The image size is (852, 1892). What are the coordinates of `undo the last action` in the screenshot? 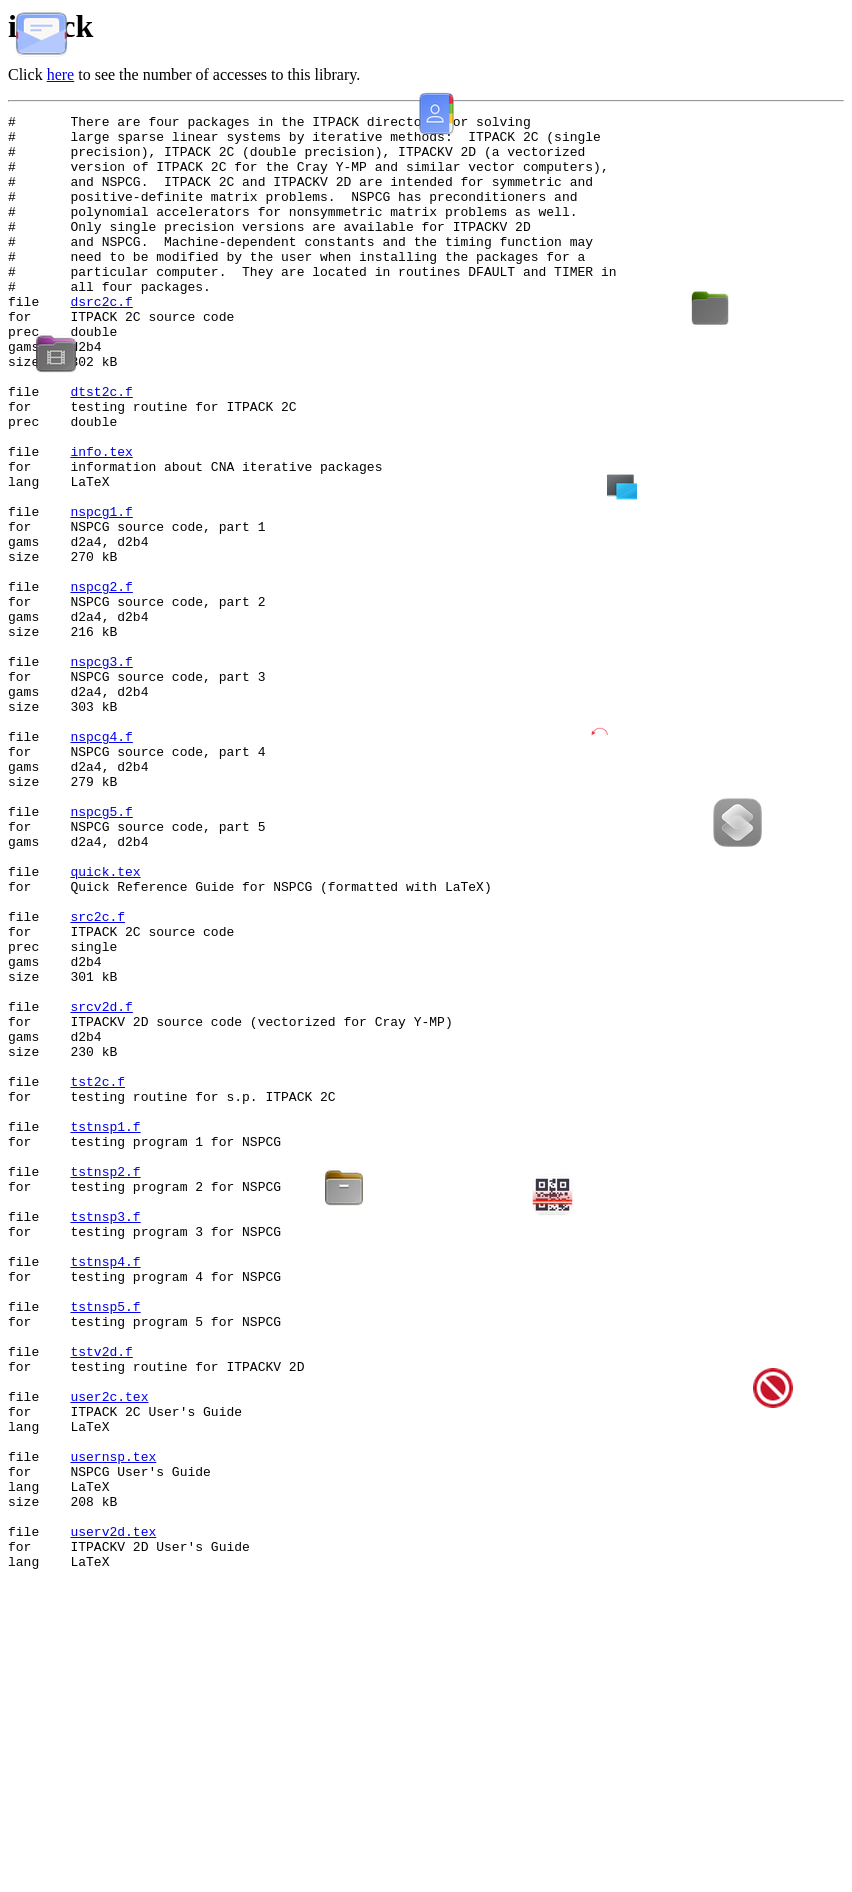 It's located at (599, 731).